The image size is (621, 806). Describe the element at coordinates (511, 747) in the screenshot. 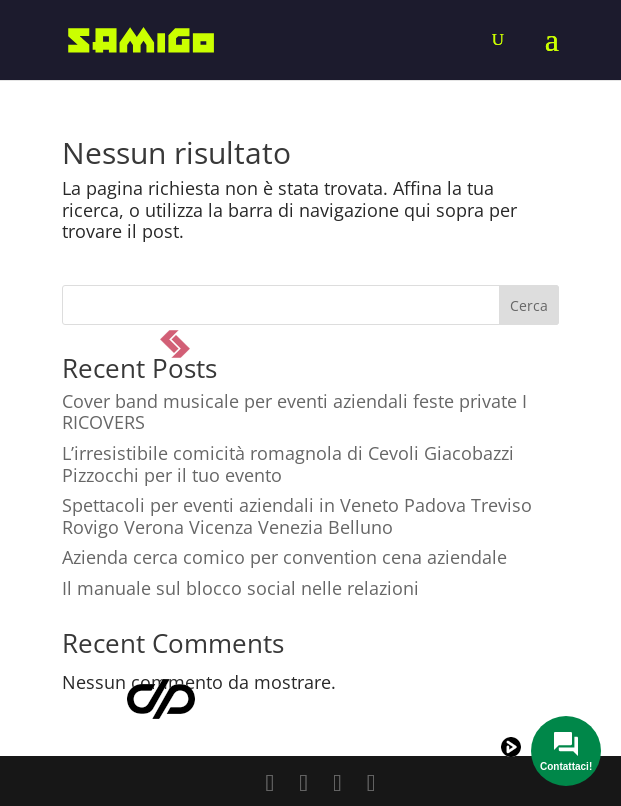

I see `open GoCD continuous delivery dashboard` at that location.